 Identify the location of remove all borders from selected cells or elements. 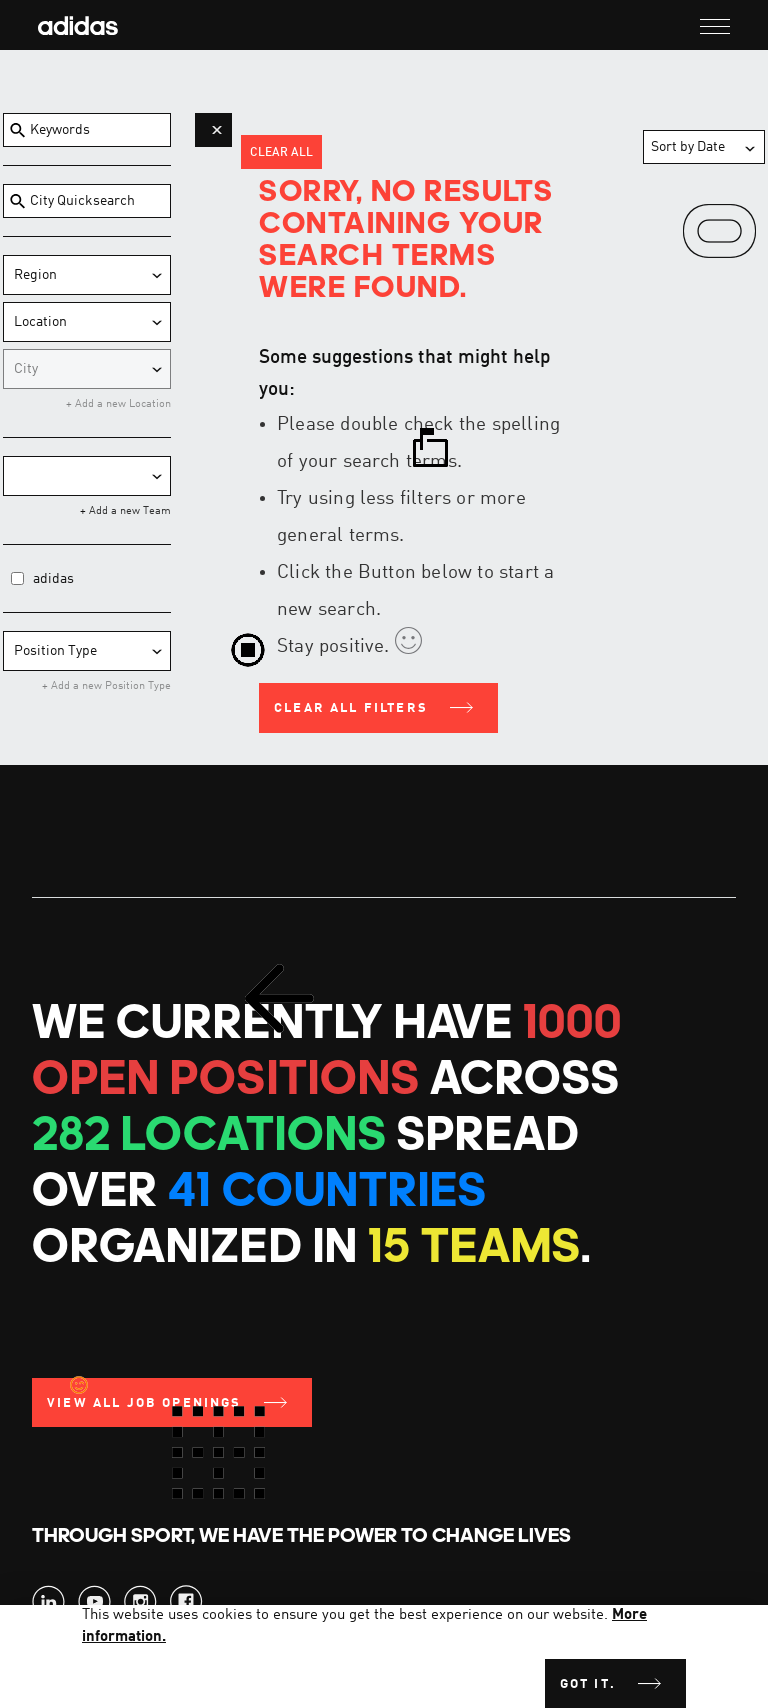
(218, 1452).